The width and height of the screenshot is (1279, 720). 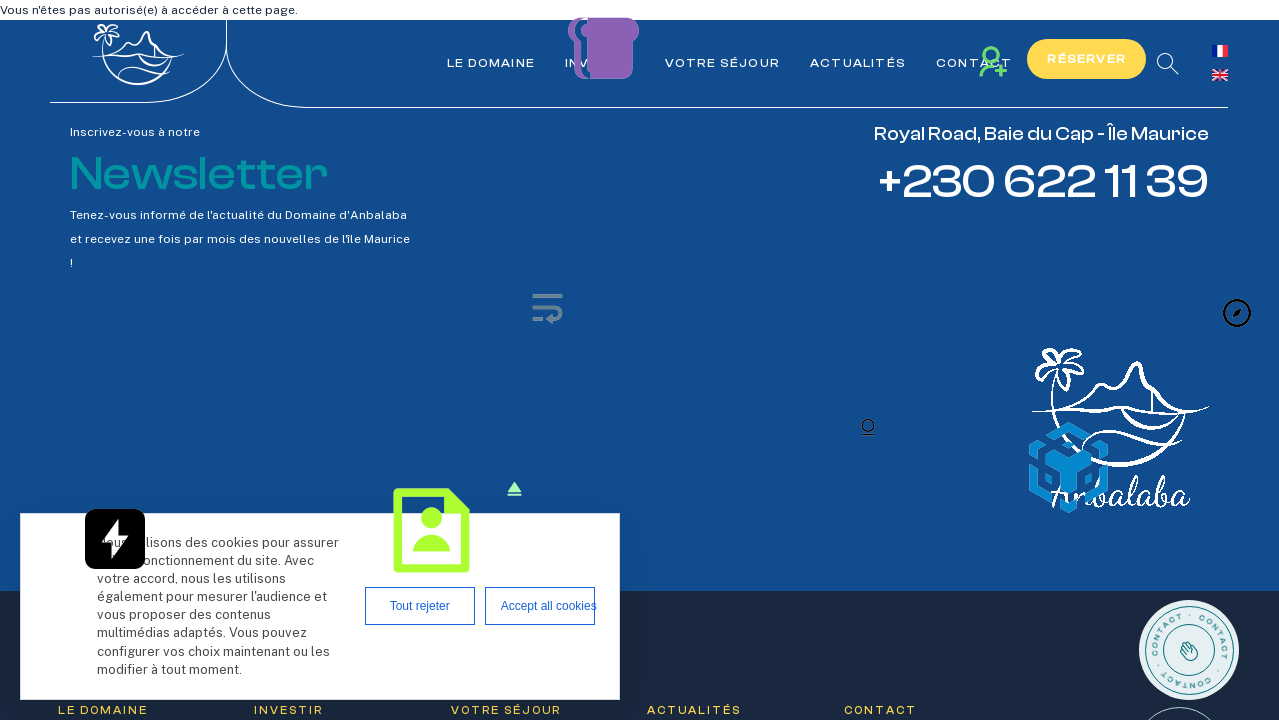 What do you see at coordinates (1068, 467) in the screenshot?
I see `binance coin (bnb) cryptocurrency logo` at bounding box center [1068, 467].